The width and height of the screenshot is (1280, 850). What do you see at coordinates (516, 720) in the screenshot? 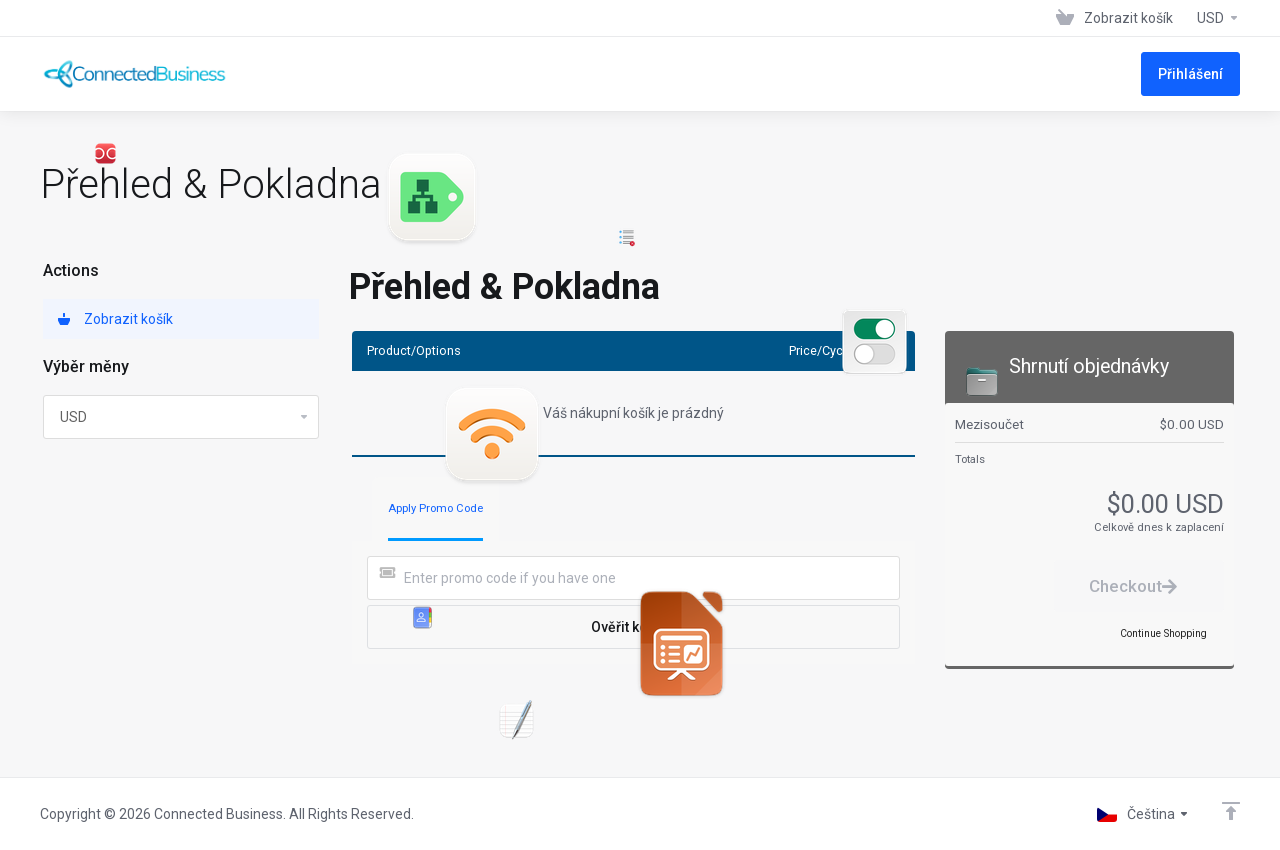
I see `open TextEdit app for basic text editing` at bounding box center [516, 720].